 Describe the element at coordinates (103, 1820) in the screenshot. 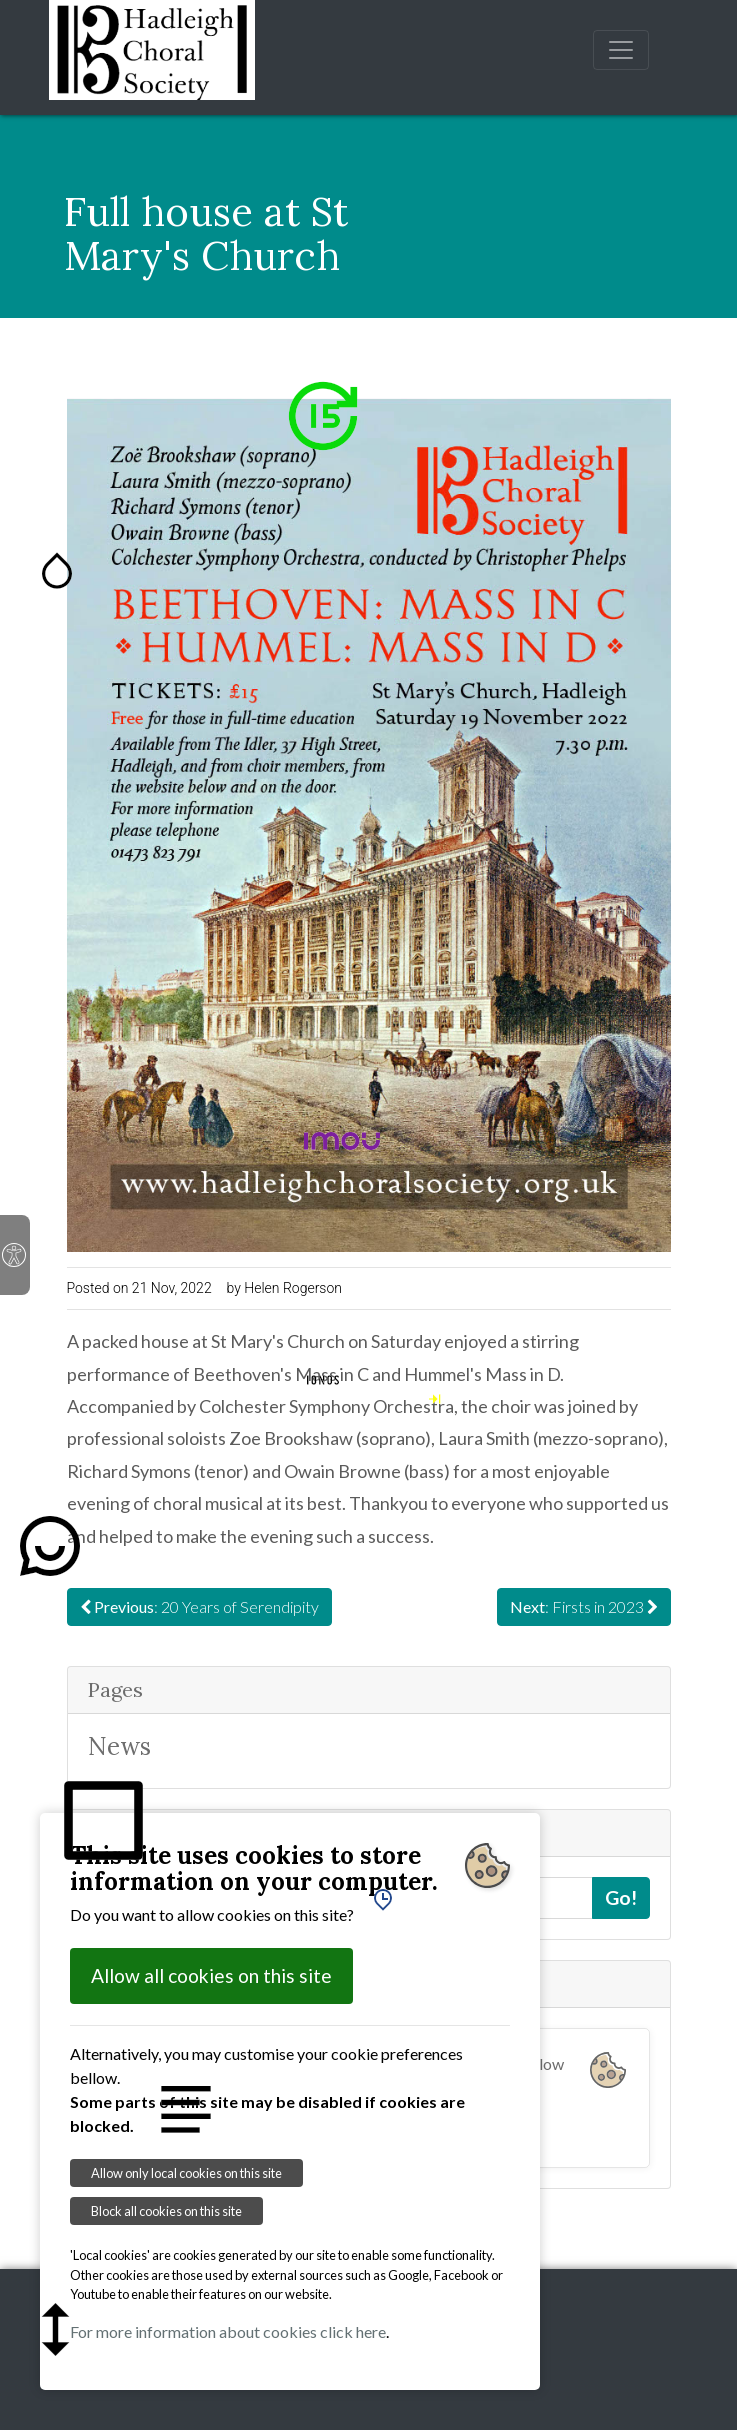

I see `stop media playback` at that location.